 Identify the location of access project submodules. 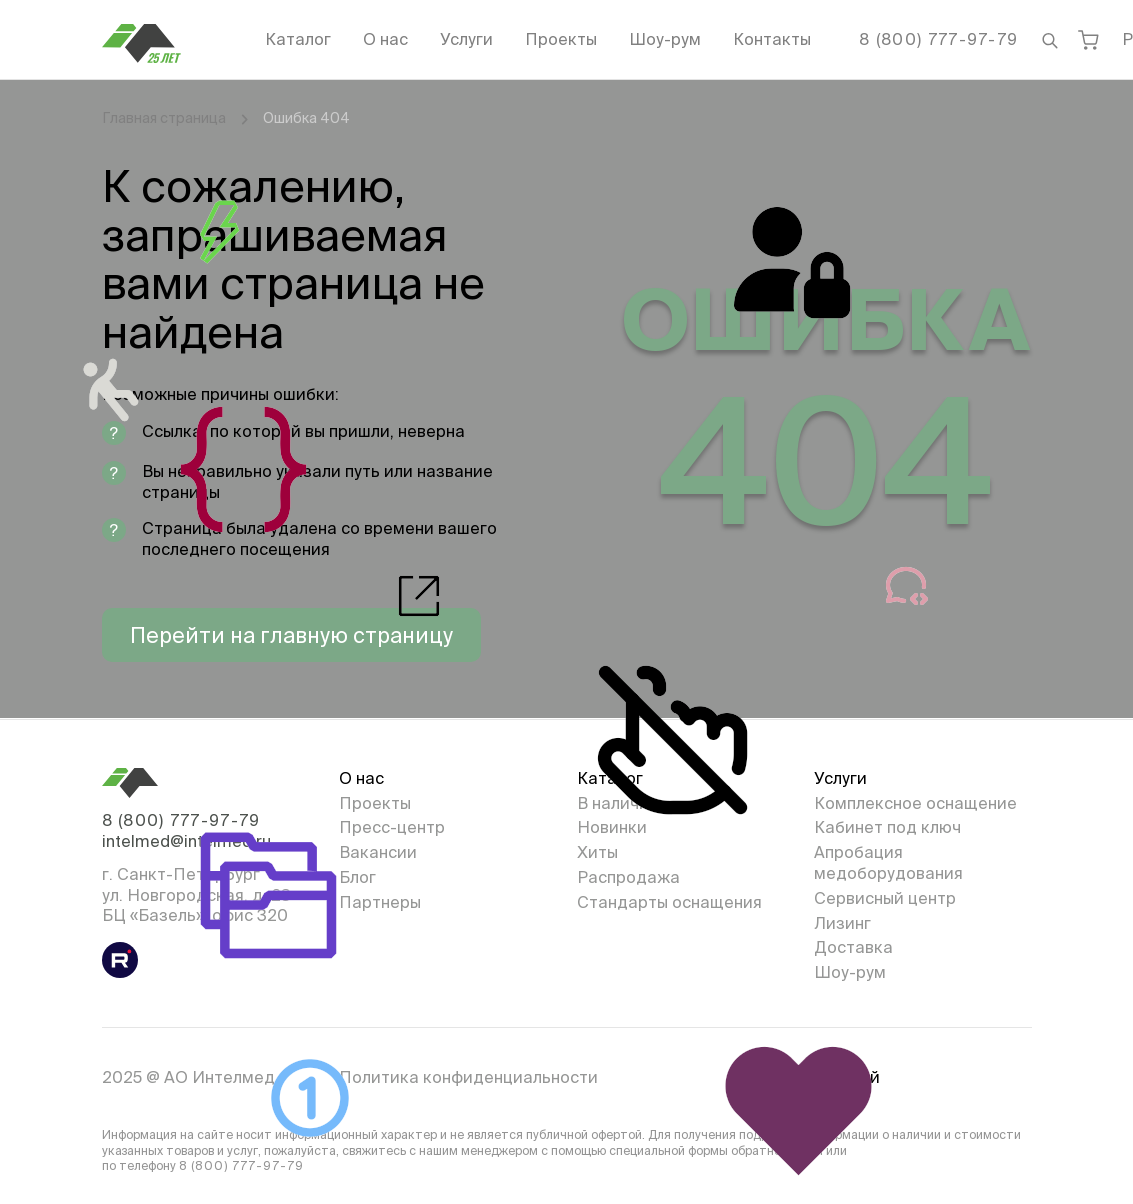
(268, 890).